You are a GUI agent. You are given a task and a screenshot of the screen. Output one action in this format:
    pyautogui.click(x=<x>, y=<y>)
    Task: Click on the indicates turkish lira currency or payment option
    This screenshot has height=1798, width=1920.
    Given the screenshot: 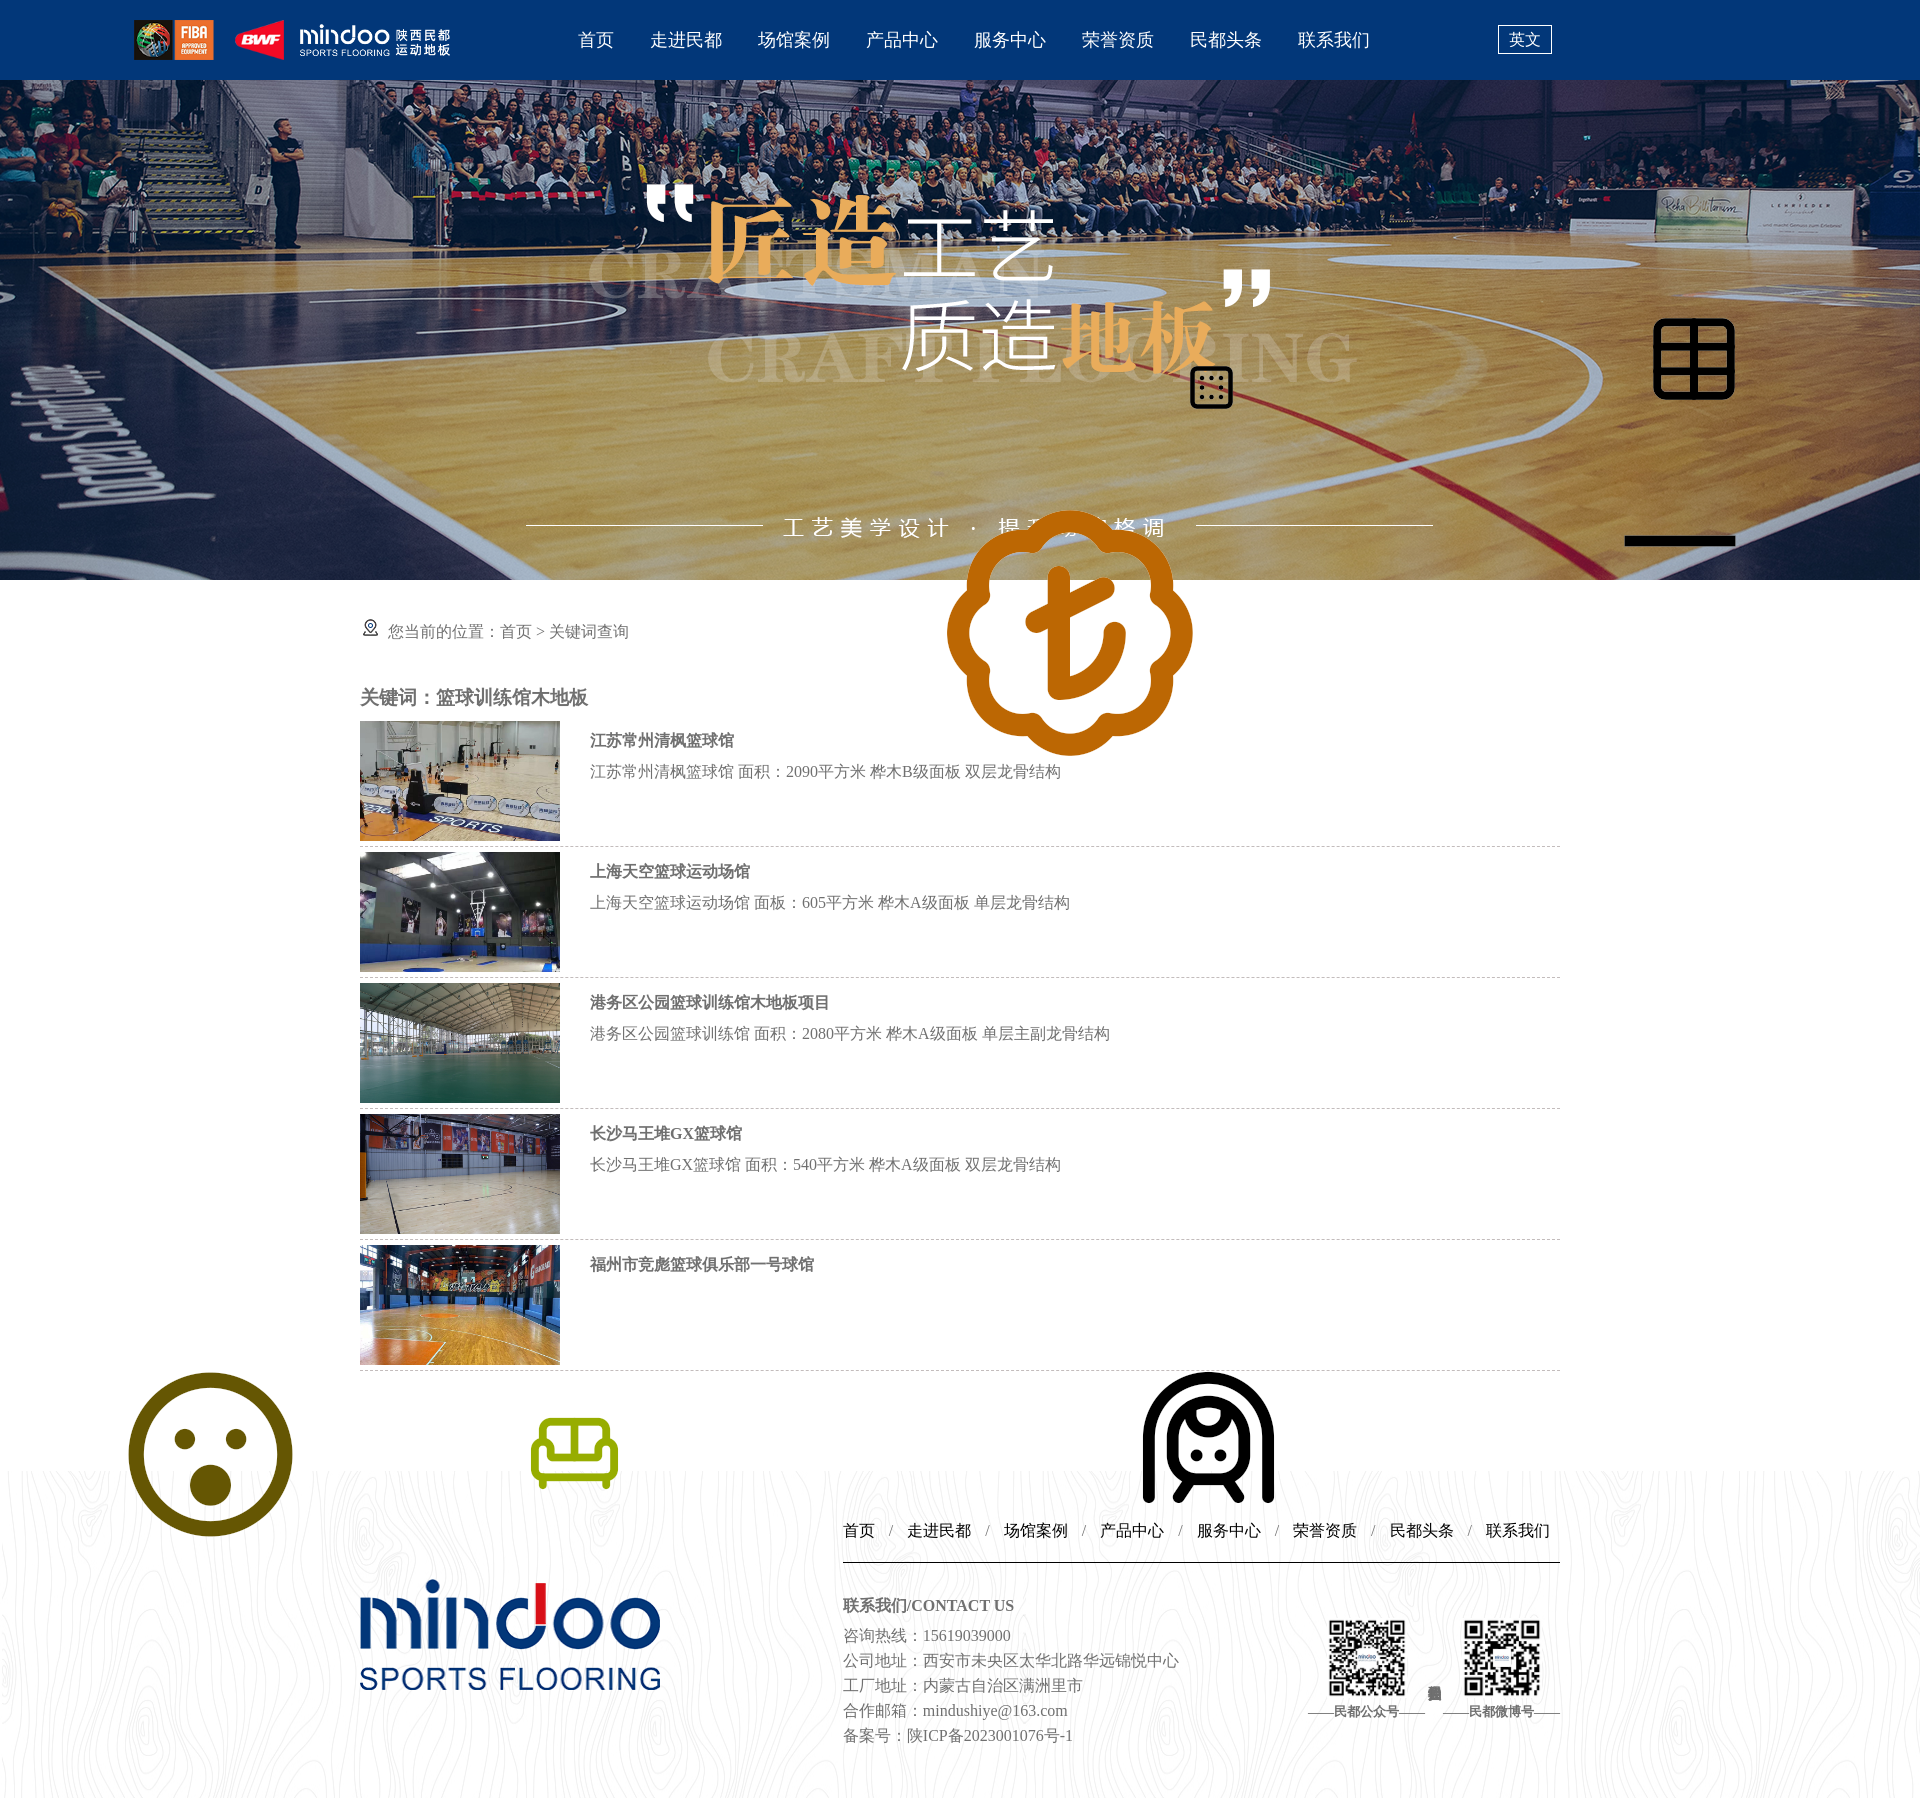 What is the action you would take?
    pyautogui.click(x=1070, y=633)
    